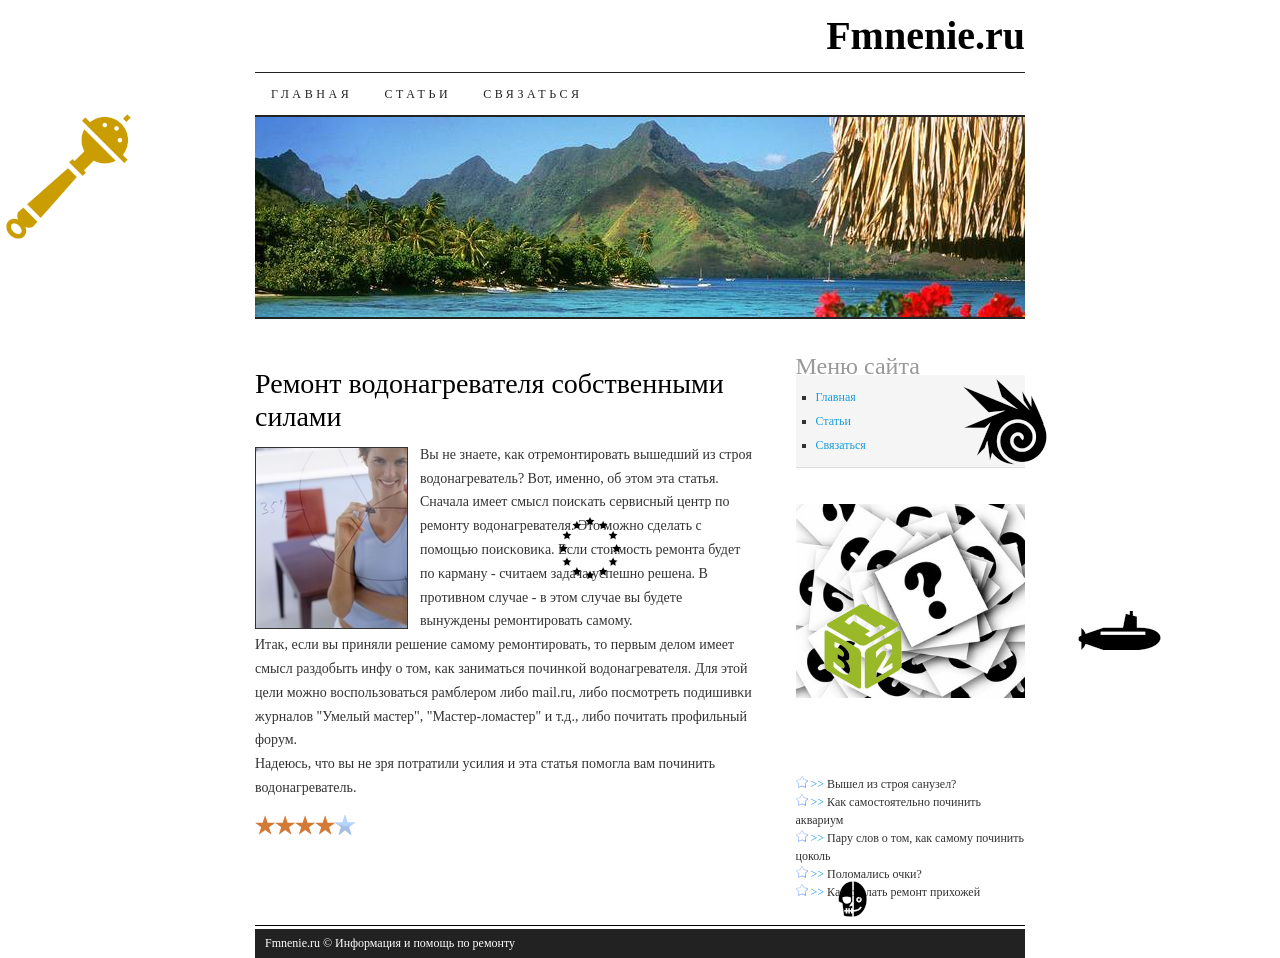 The image size is (1280, 958). What do you see at coordinates (1119, 630) in the screenshot?
I see `navigate to submarine or underwater vessel section` at bounding box center [1119, 630].